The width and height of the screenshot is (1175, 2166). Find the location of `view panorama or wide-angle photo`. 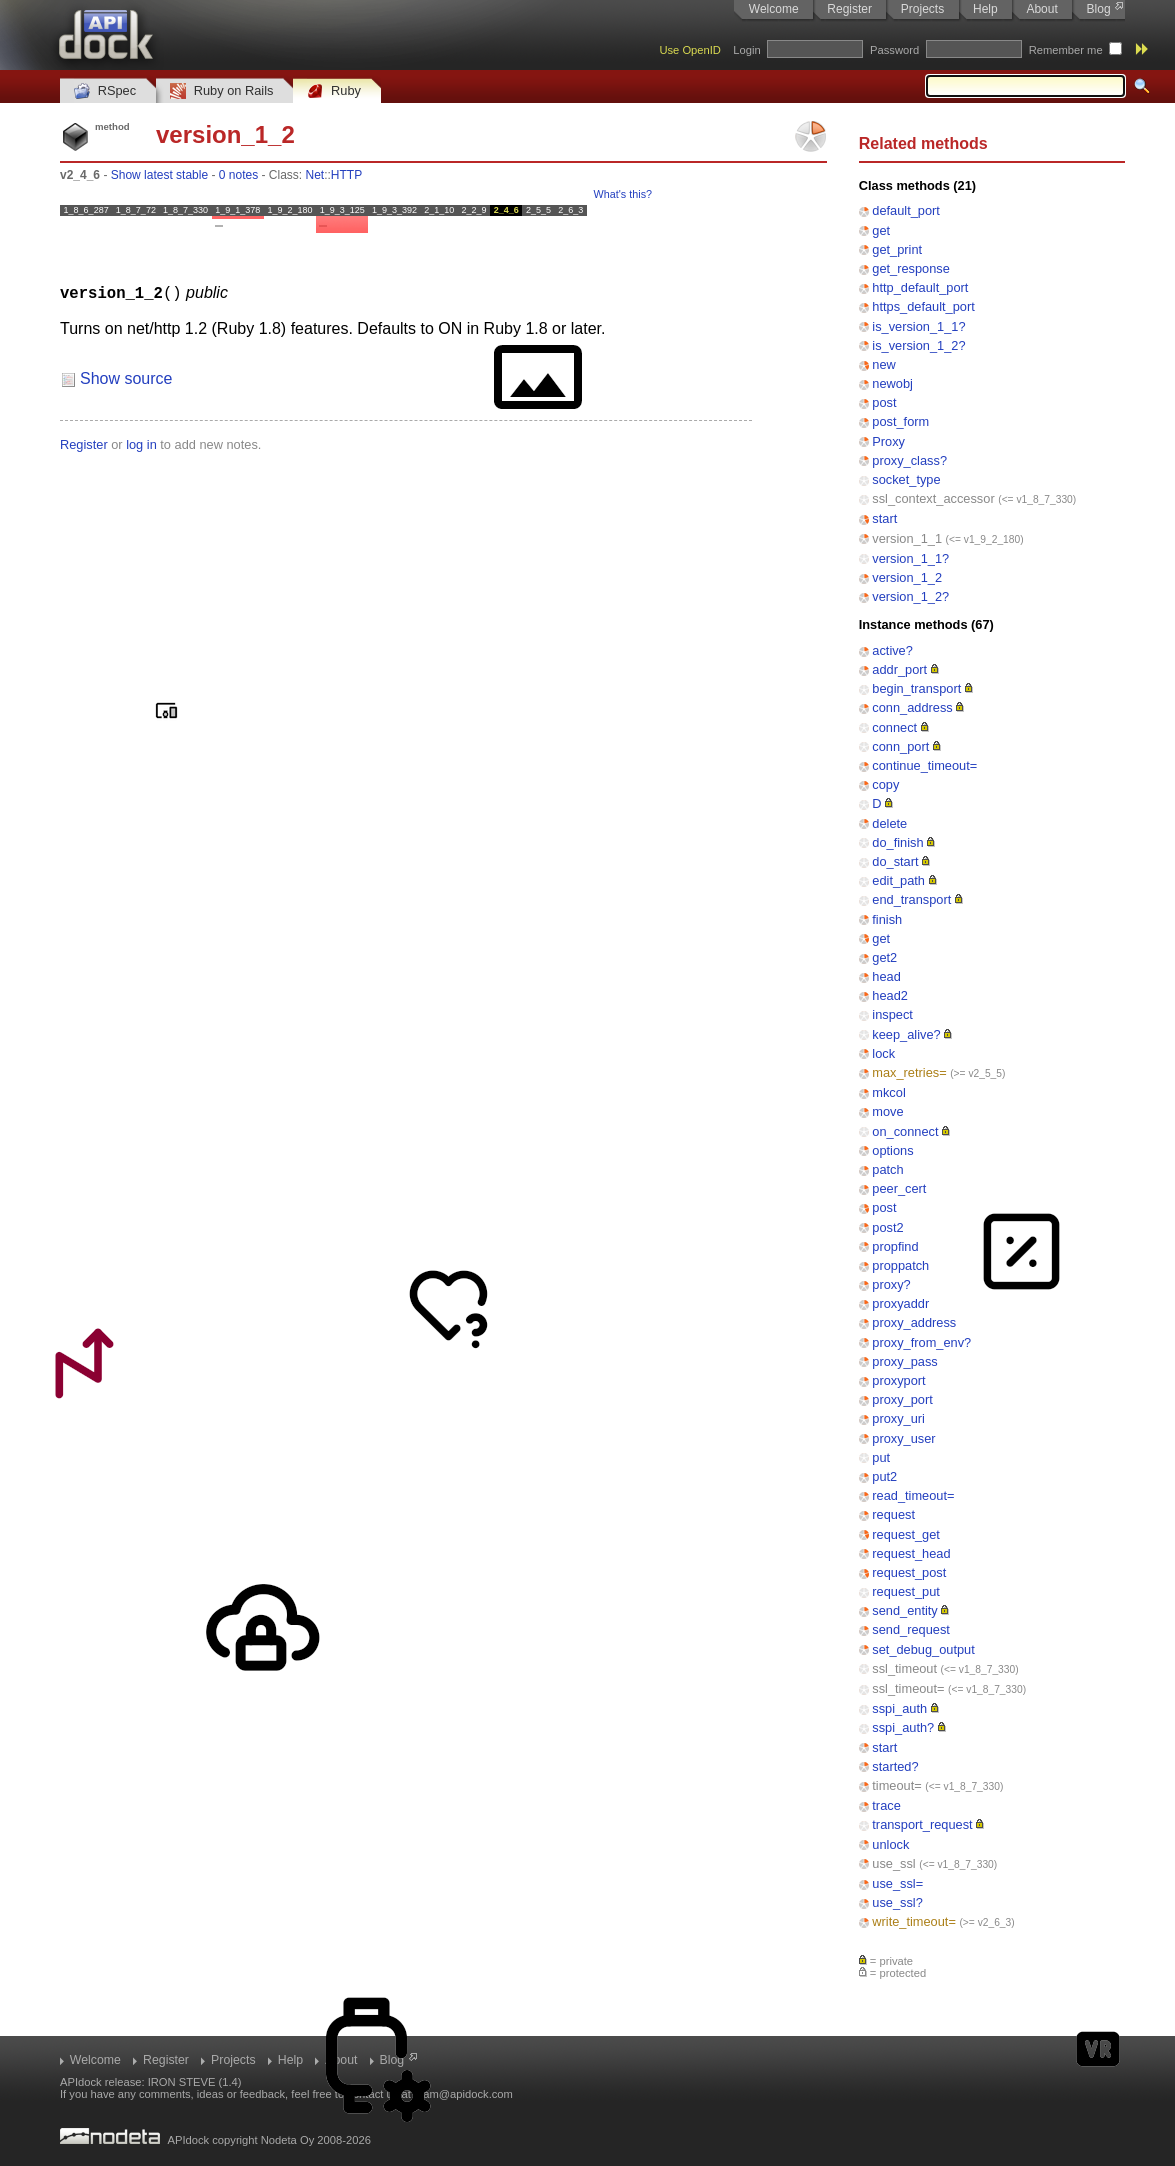

view panorama or wide-angle photo is located at coordinates (538, 377).